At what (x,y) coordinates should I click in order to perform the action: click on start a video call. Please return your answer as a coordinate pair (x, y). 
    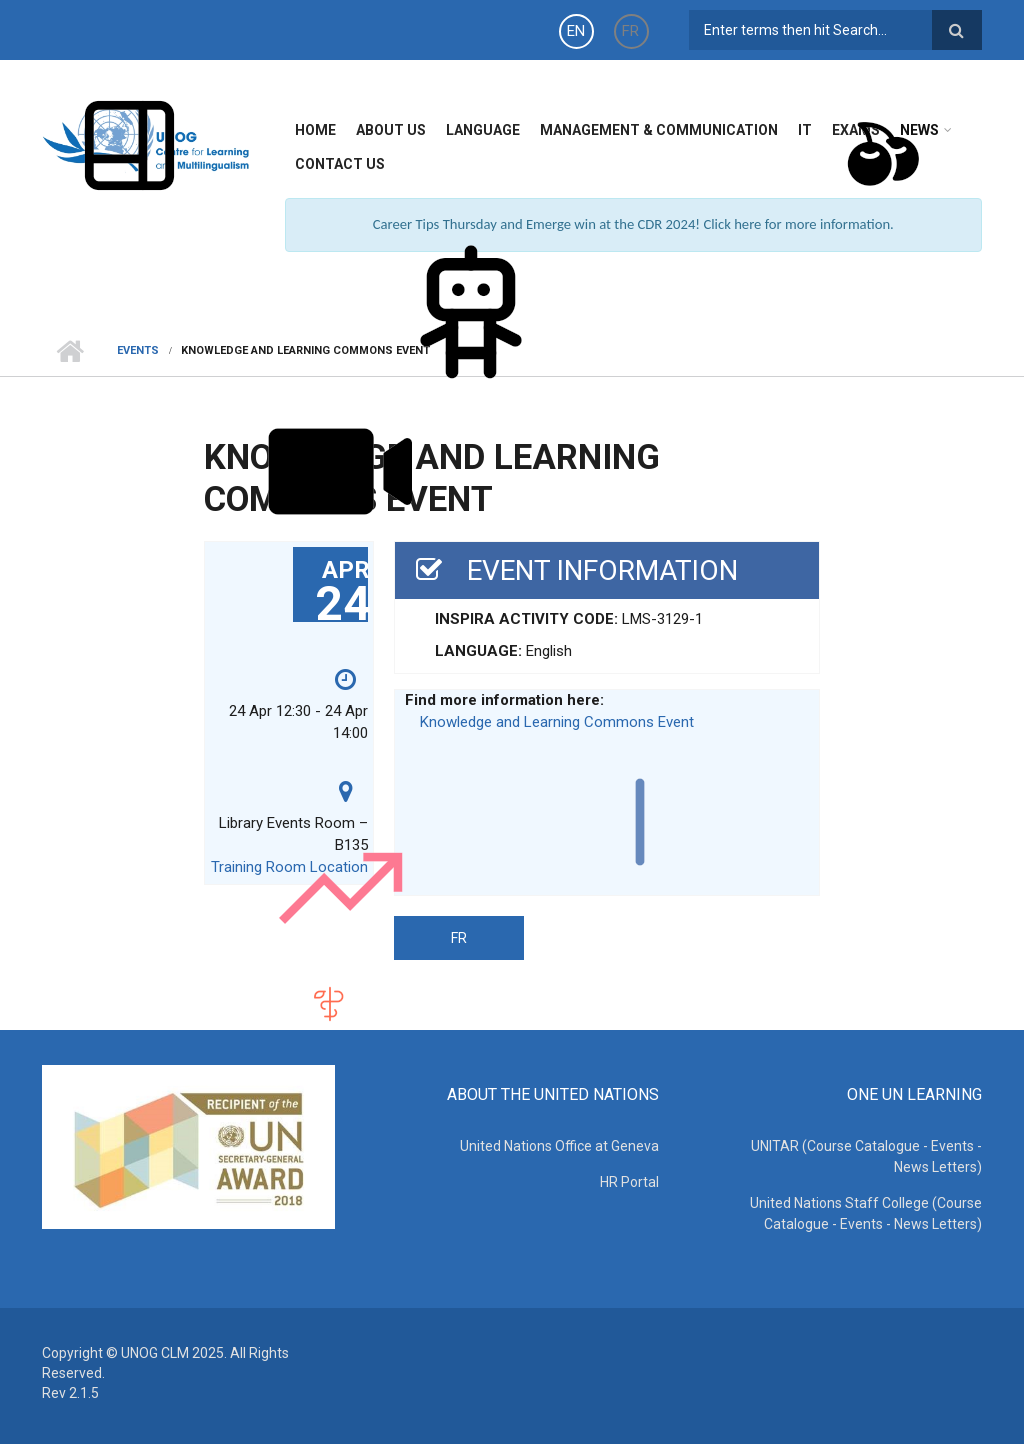
    Looking at the image, I should click on (335, 471).